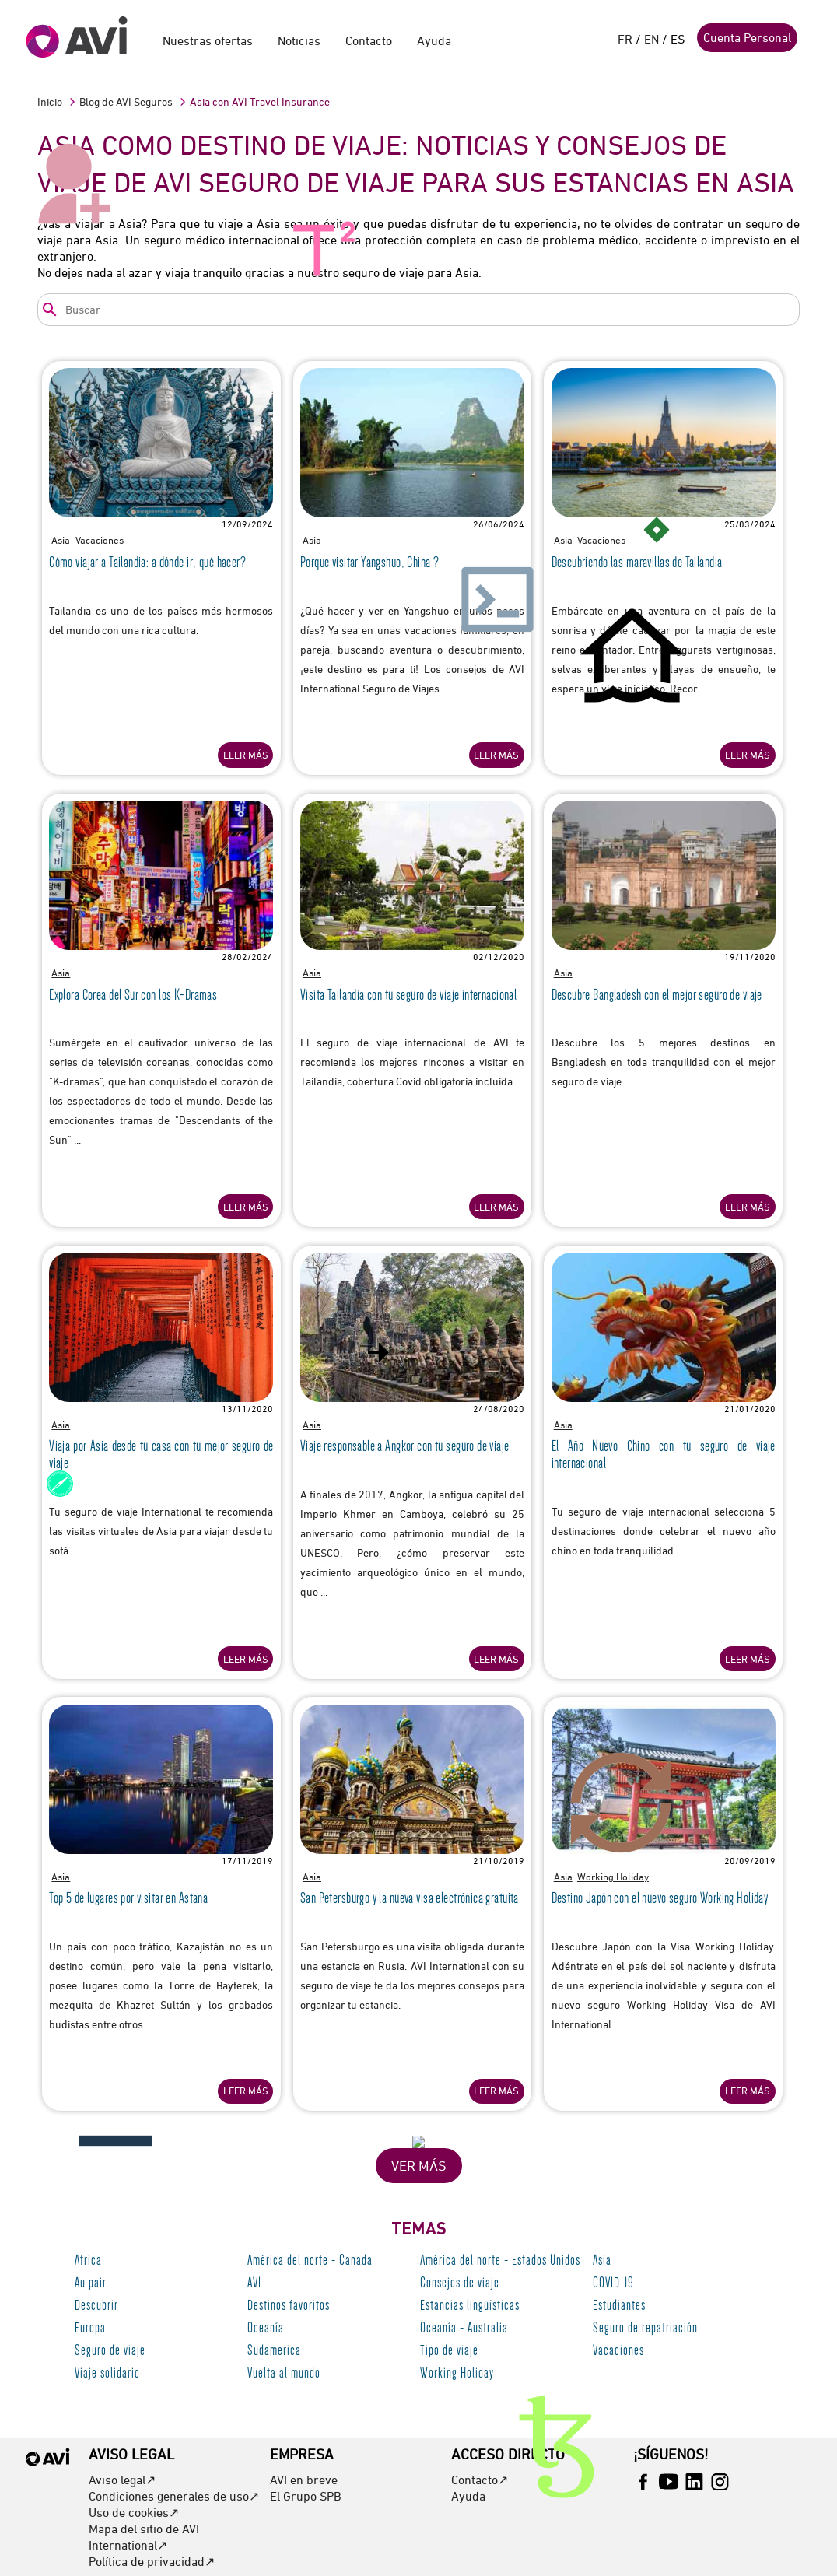  What do you see at coordinates (60, 1484) in the screenshot?
I see `open Safari web browser` at bounding box center [60, 1484].